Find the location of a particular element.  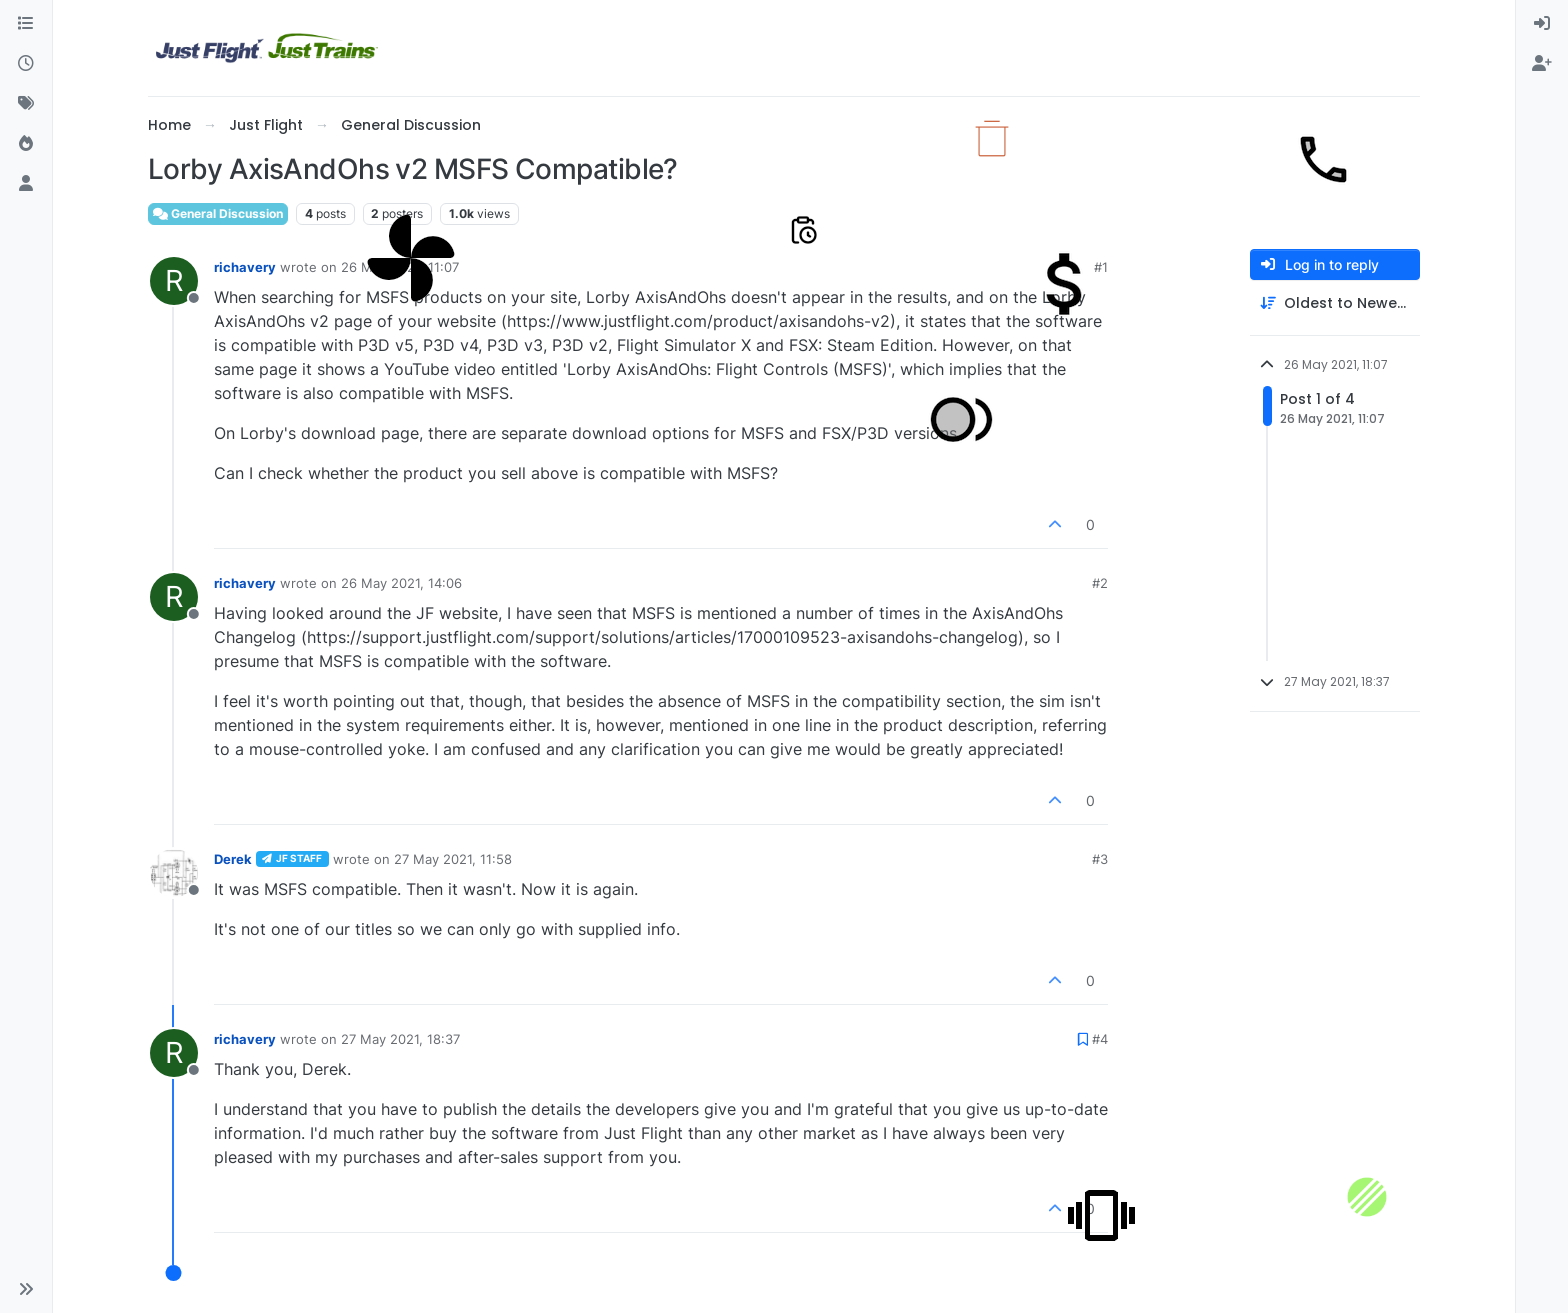

view pricing or payment details is located at coordinates (1066, 284).